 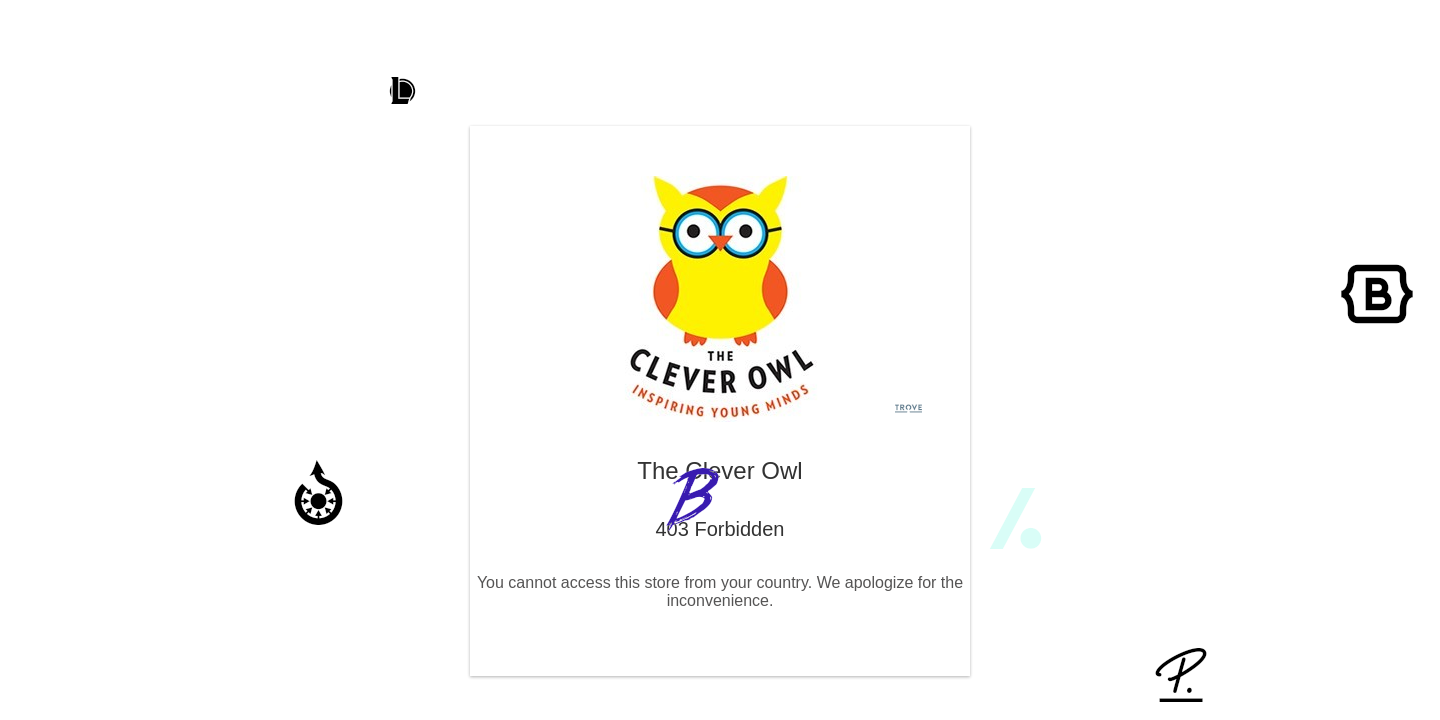 I want to click on launch League of Legends, so click(x=402, y=90).